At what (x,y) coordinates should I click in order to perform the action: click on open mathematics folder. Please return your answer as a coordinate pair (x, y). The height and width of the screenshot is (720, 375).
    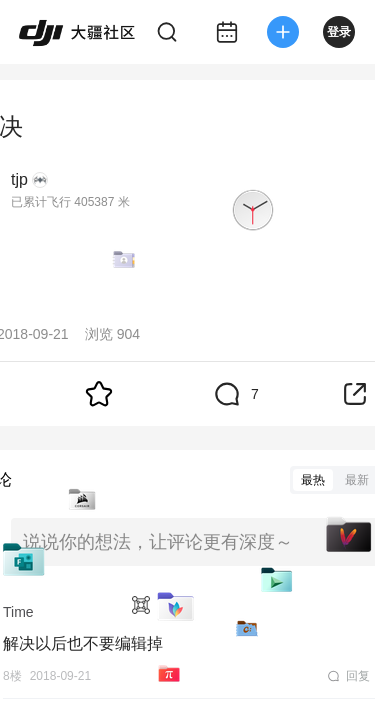
    Looking at the image, I should click on (169, 674).